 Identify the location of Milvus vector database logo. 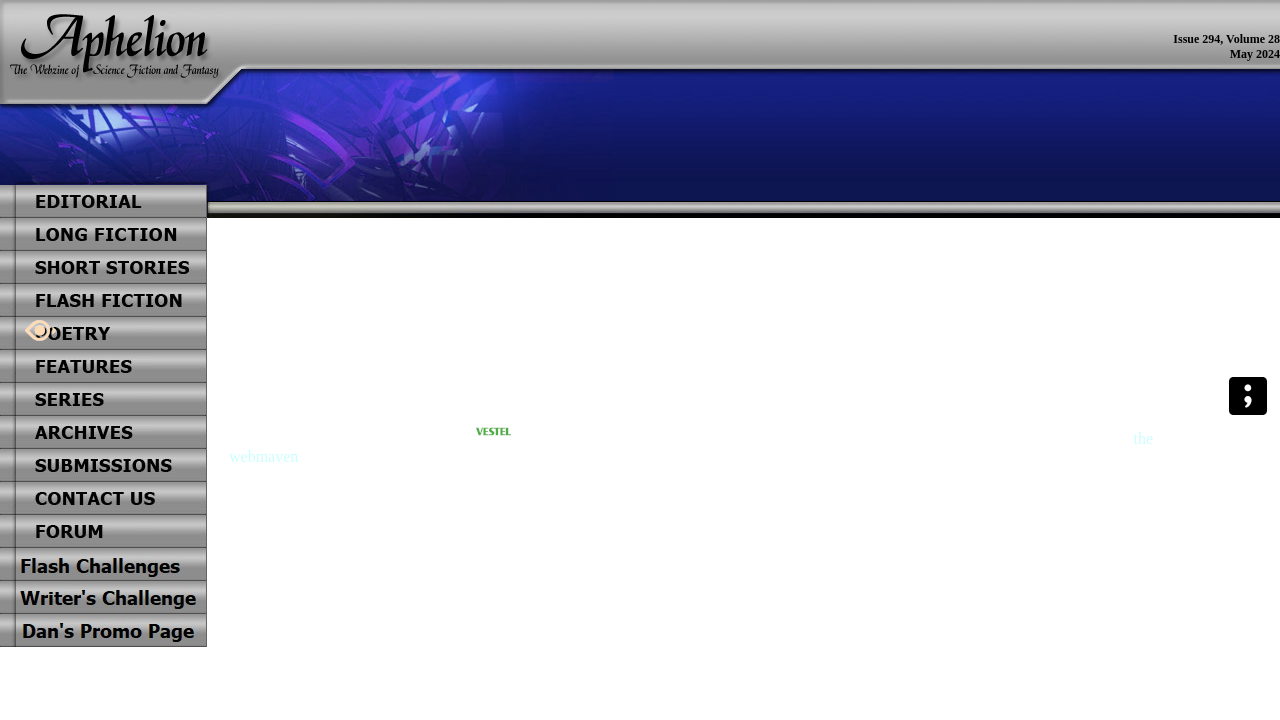
(40, 330).